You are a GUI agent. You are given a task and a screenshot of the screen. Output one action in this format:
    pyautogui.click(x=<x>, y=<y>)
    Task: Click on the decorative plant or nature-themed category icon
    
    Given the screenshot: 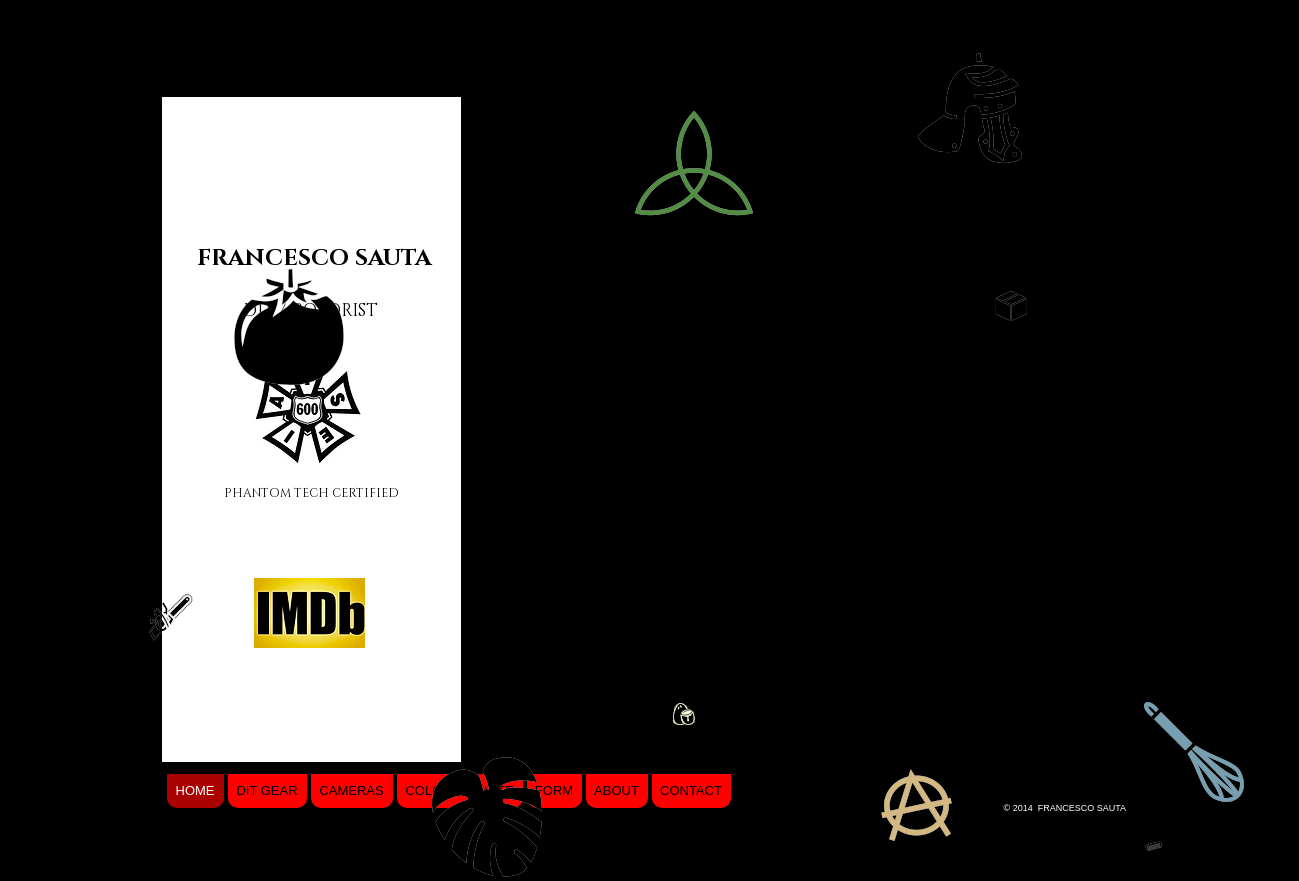 What is the action you would take?
    pyautogui.click(x=487, y=817)
    